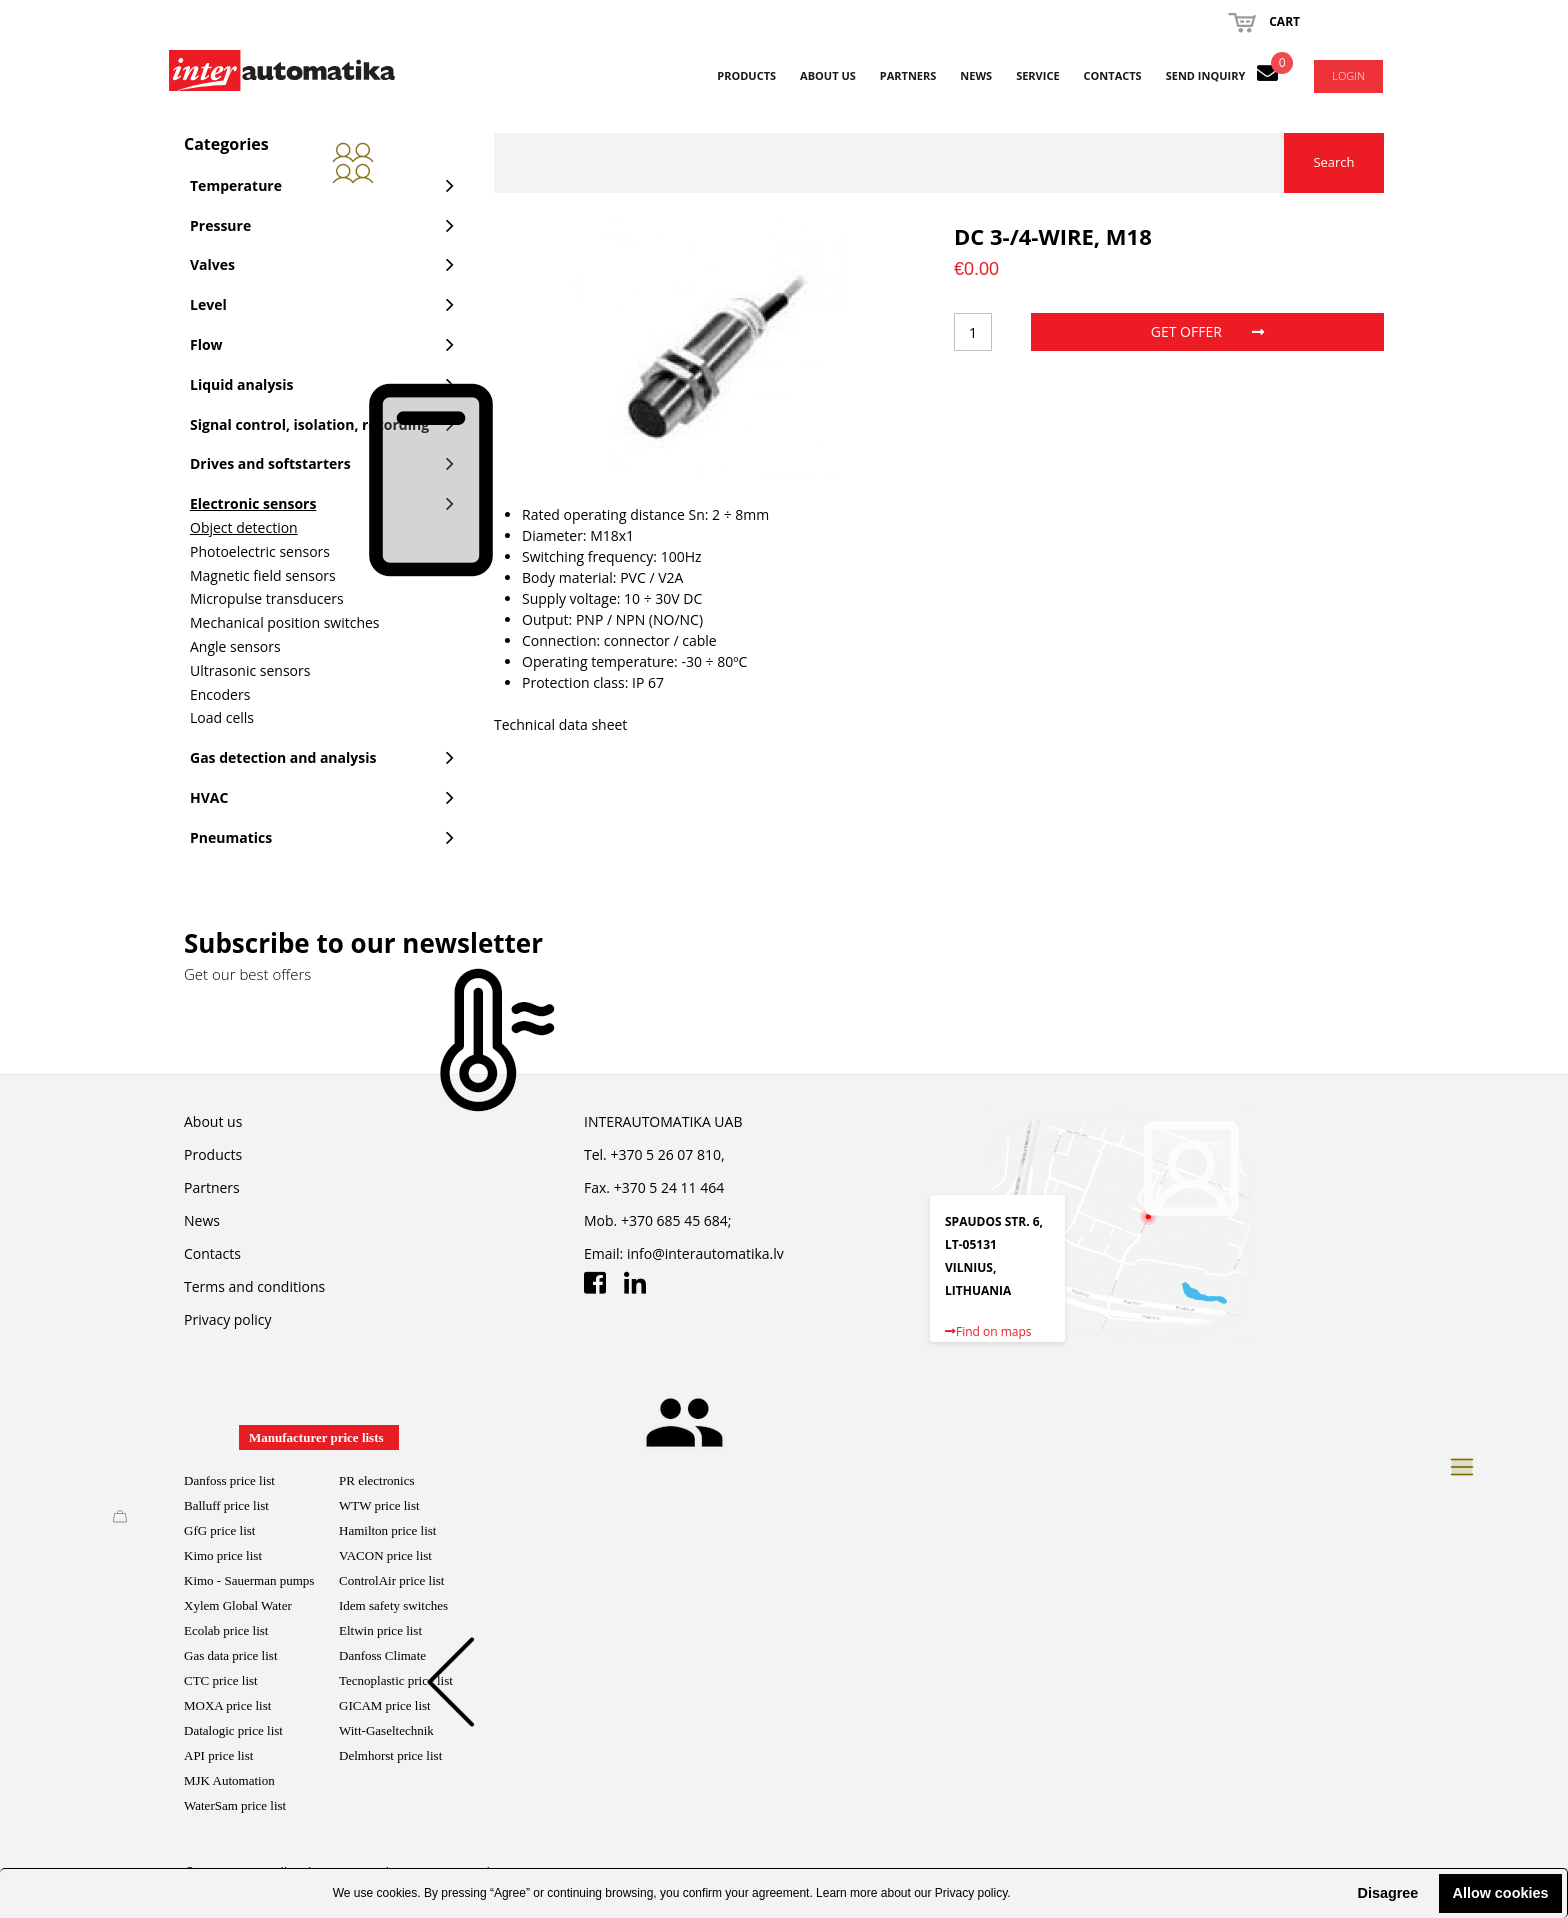  Describe the element at coordinates (1191, 1168) in the screenshot. I see `view your profile` at that location.